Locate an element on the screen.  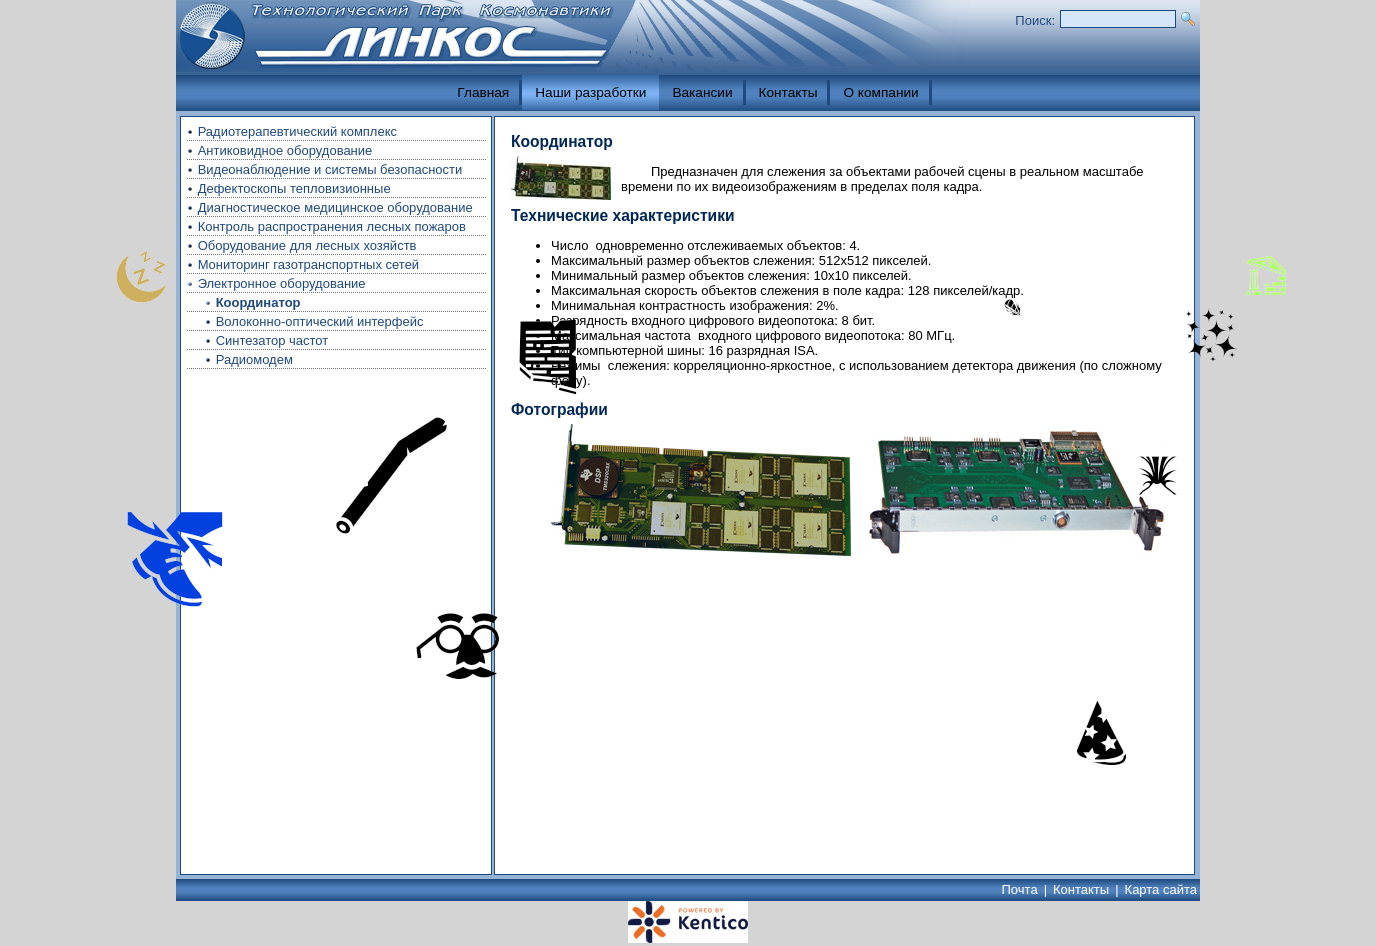
indicates magic or special ability activation is located at coordinates (1211, 335).